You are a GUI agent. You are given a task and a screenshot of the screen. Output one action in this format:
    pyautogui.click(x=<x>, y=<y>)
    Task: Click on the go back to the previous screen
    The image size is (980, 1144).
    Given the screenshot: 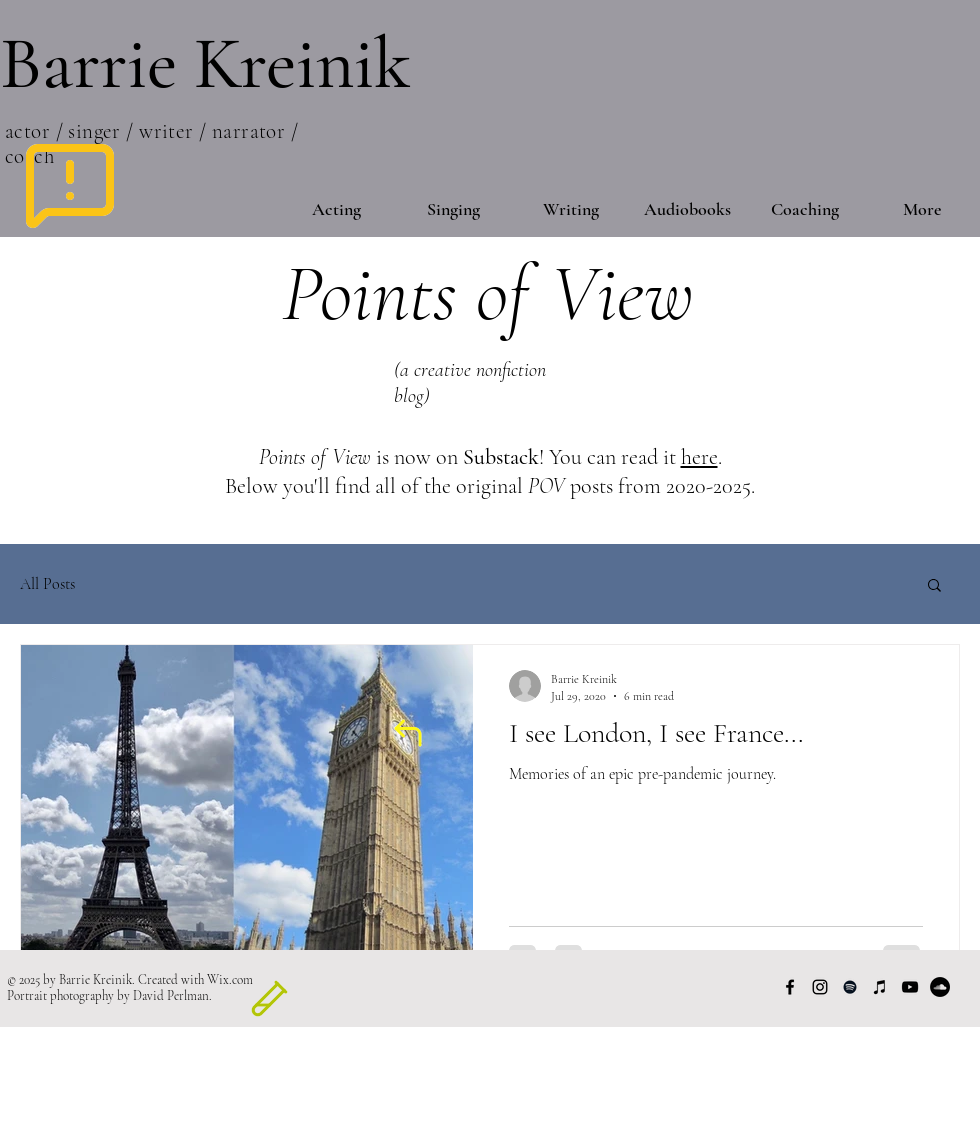 What is the action you would take?
    pyautogui.click(x=408, y=733)
    